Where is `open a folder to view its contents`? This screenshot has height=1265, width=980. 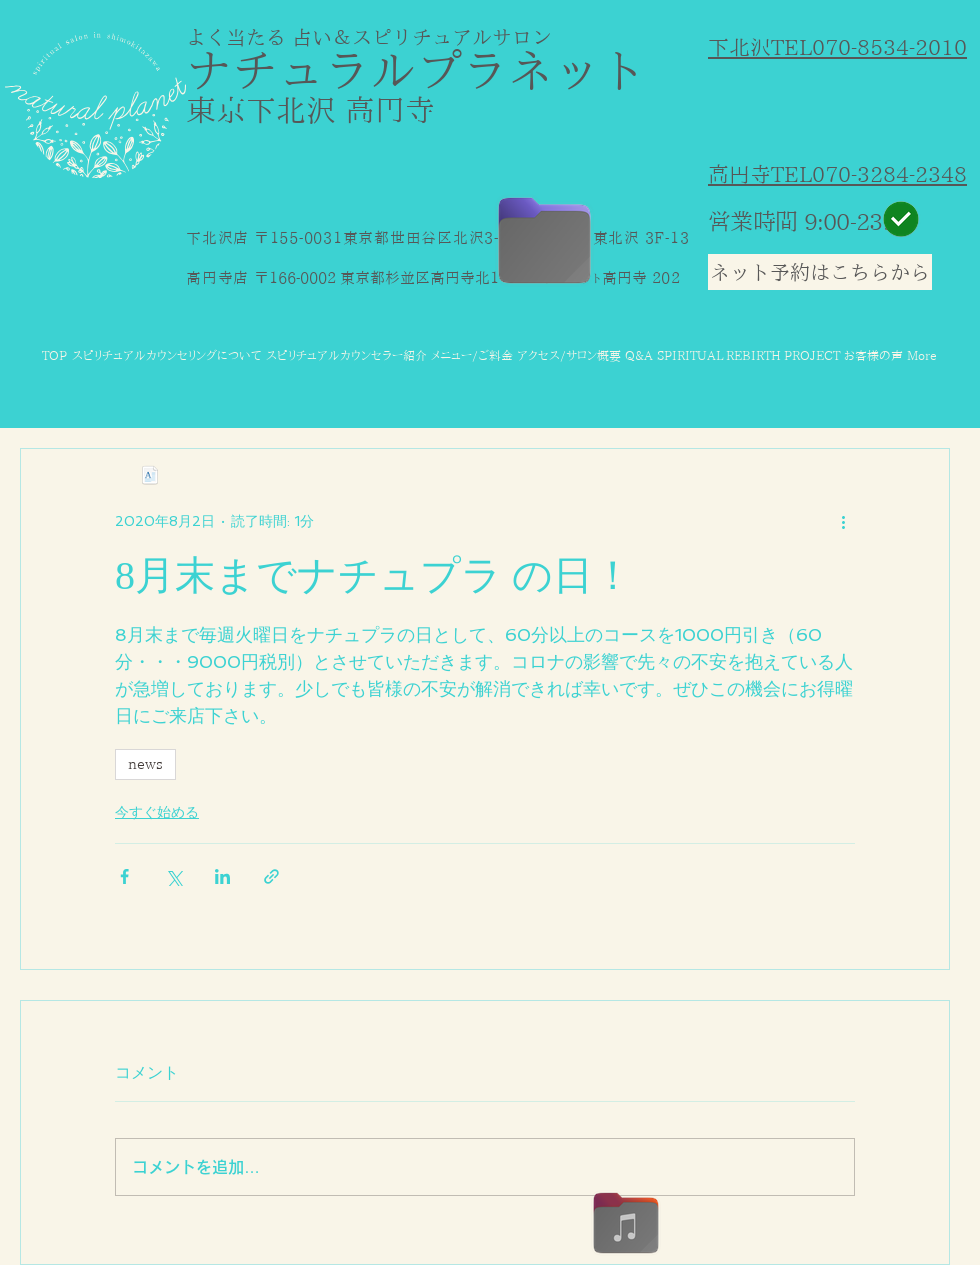 open a folder to view its contents is located at coordinates (544, 240).